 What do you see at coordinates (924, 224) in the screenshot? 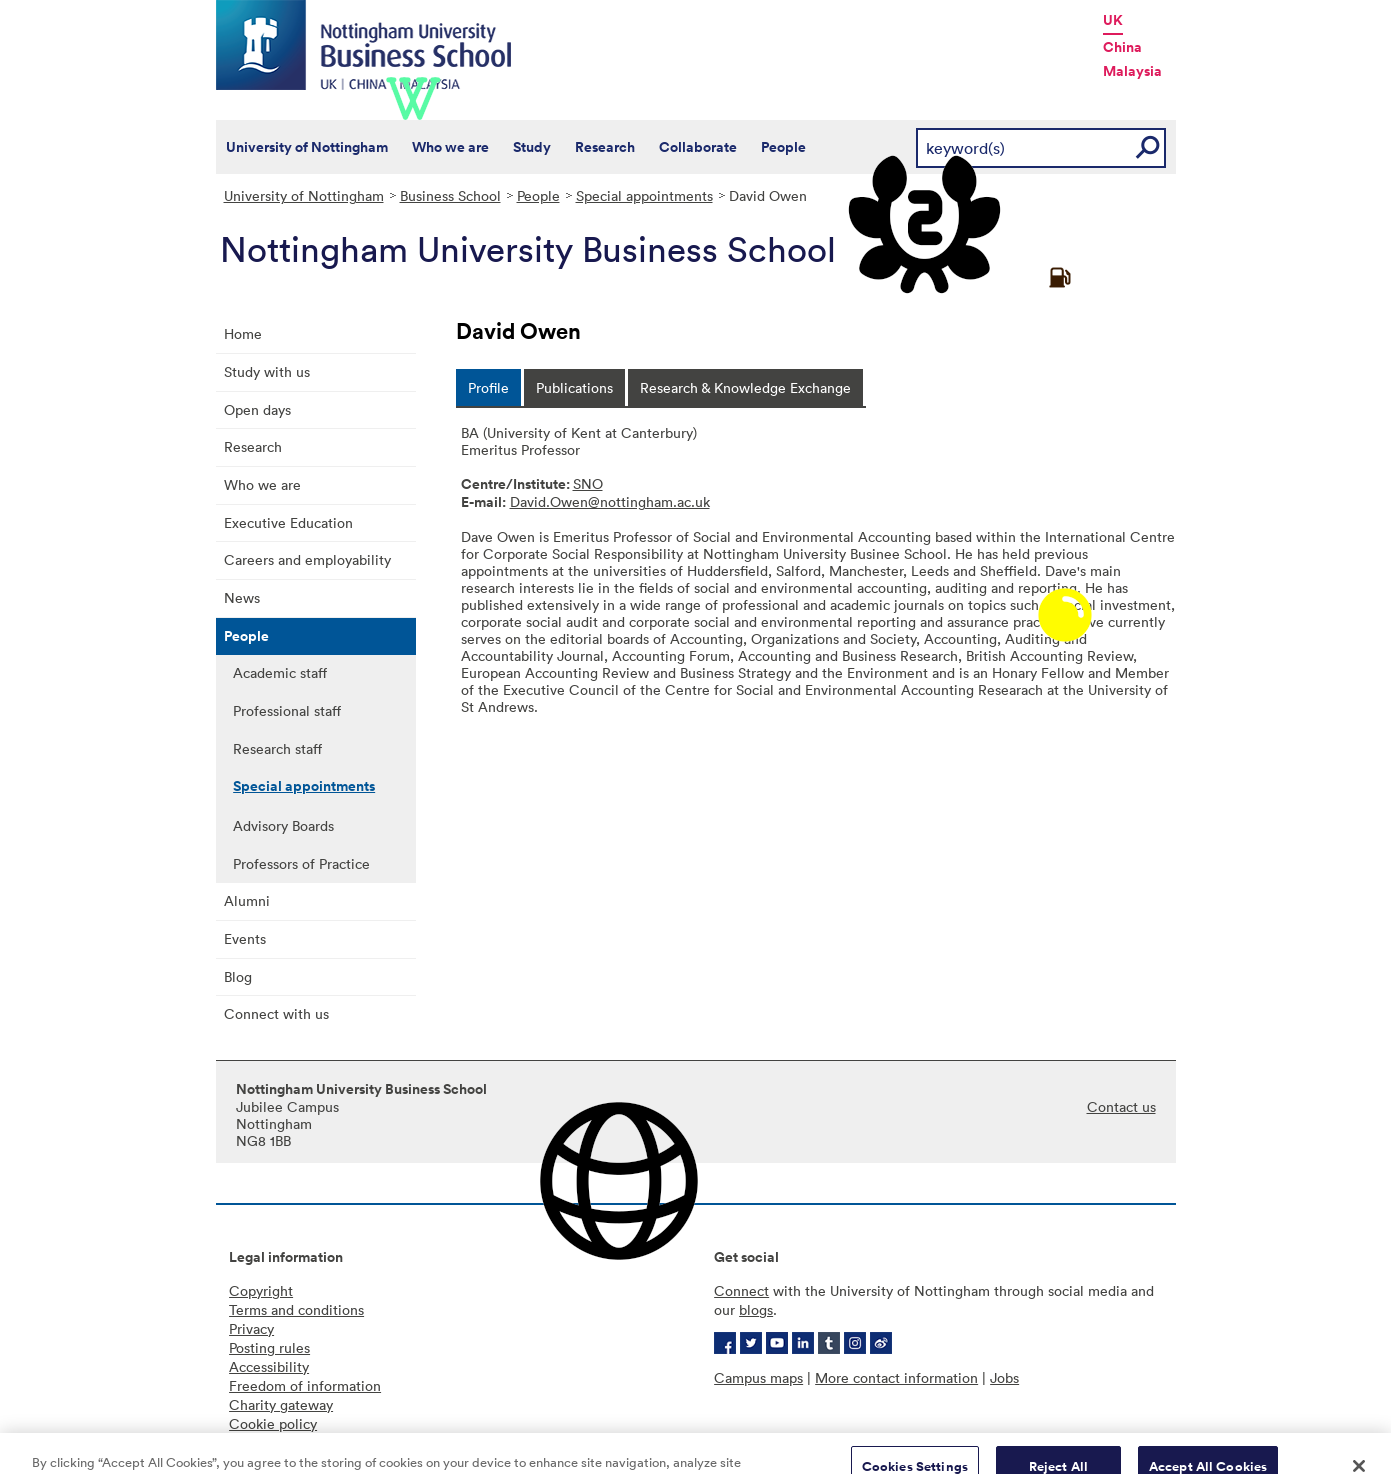
I see `view achievements or awards` at bounding box center [924, 224].